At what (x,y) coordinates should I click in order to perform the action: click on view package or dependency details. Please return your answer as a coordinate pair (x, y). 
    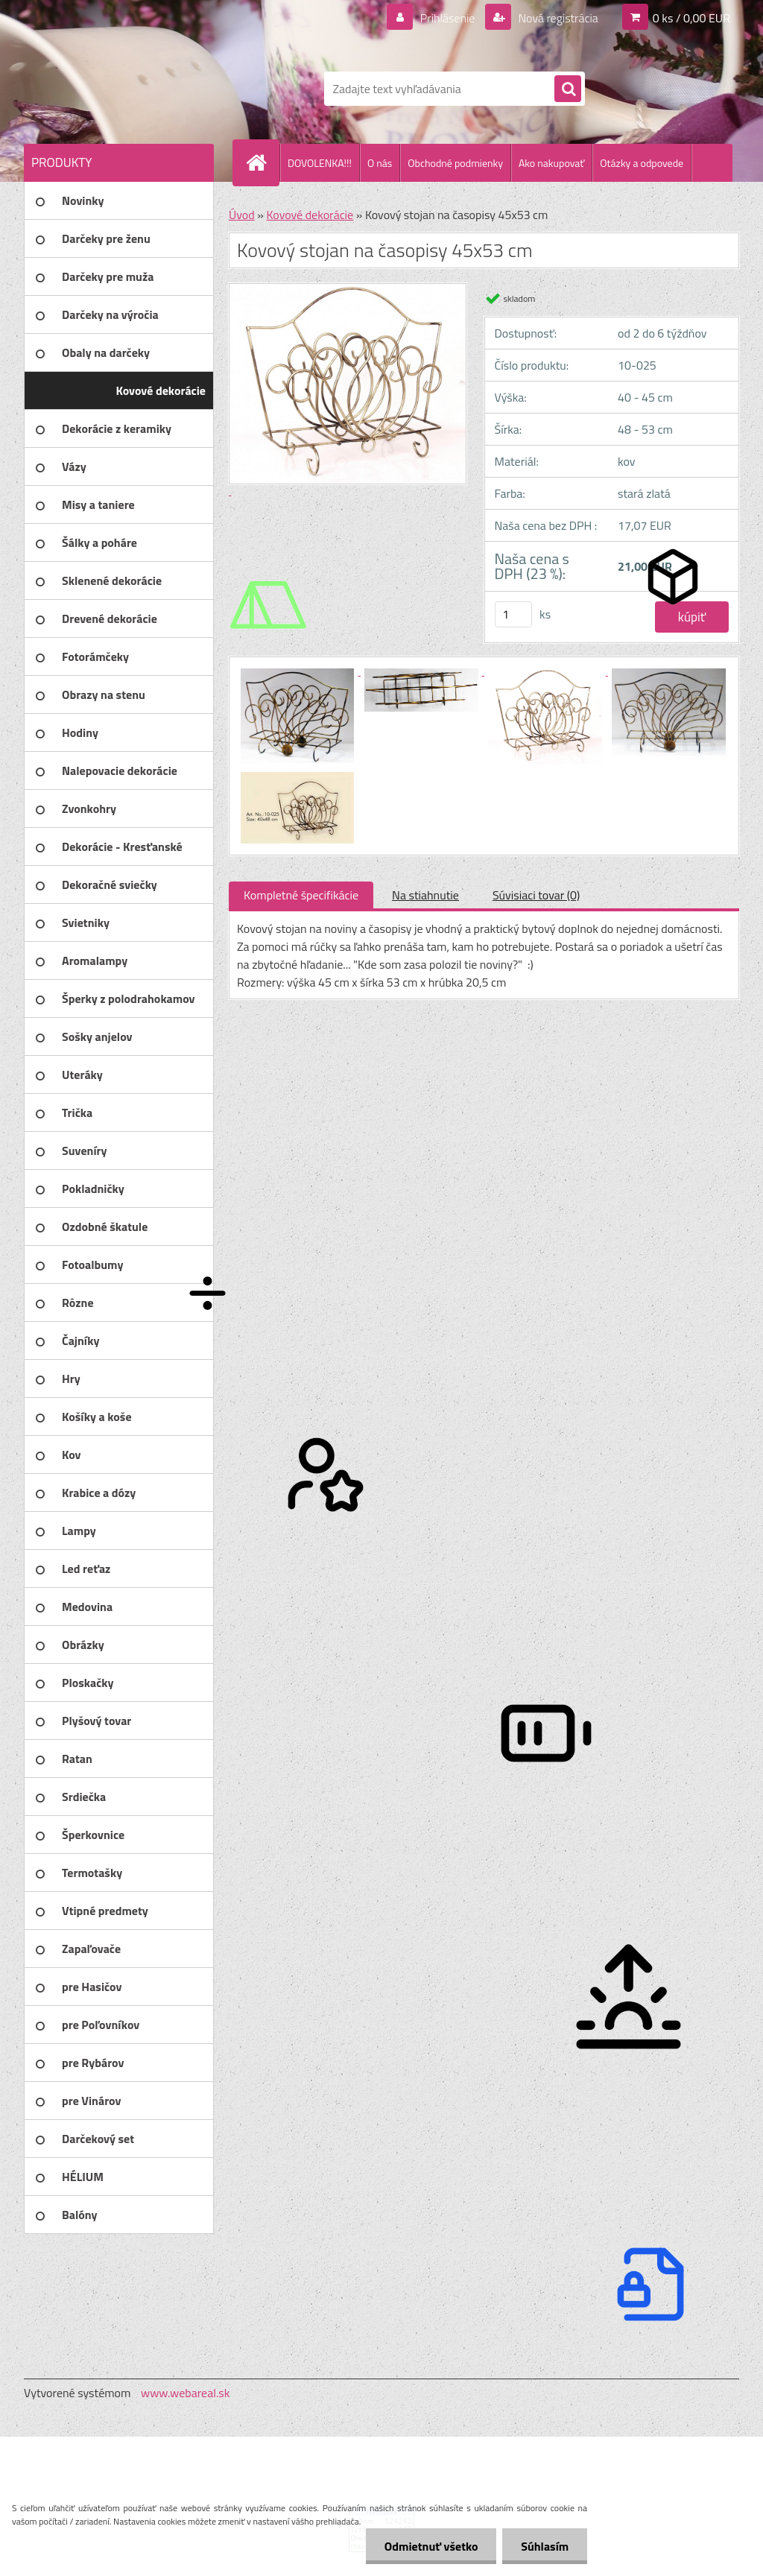
    Looking at the image, I should click on (673, 577).